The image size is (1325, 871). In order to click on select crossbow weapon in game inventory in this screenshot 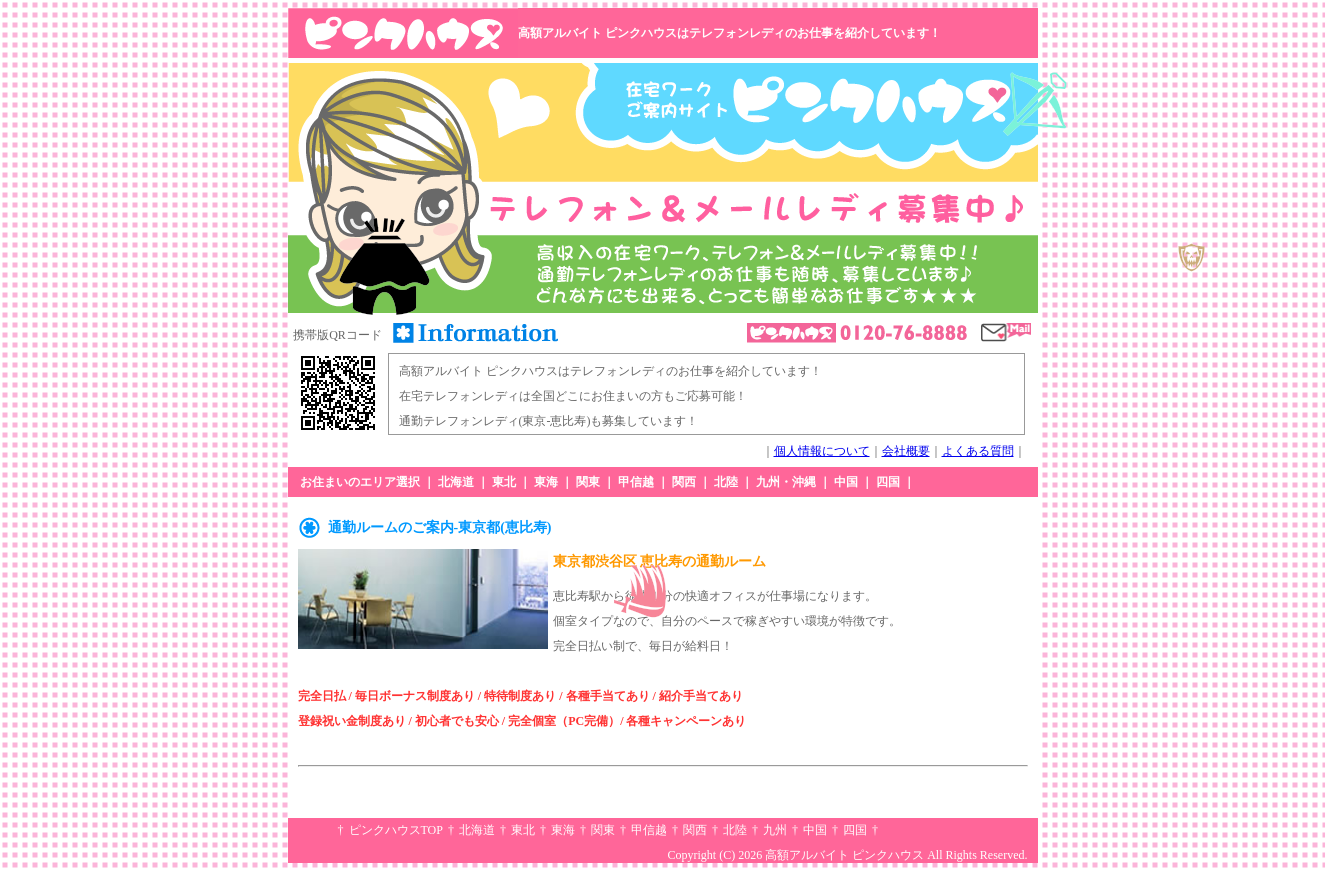, I will do `click(1034, 104)`.